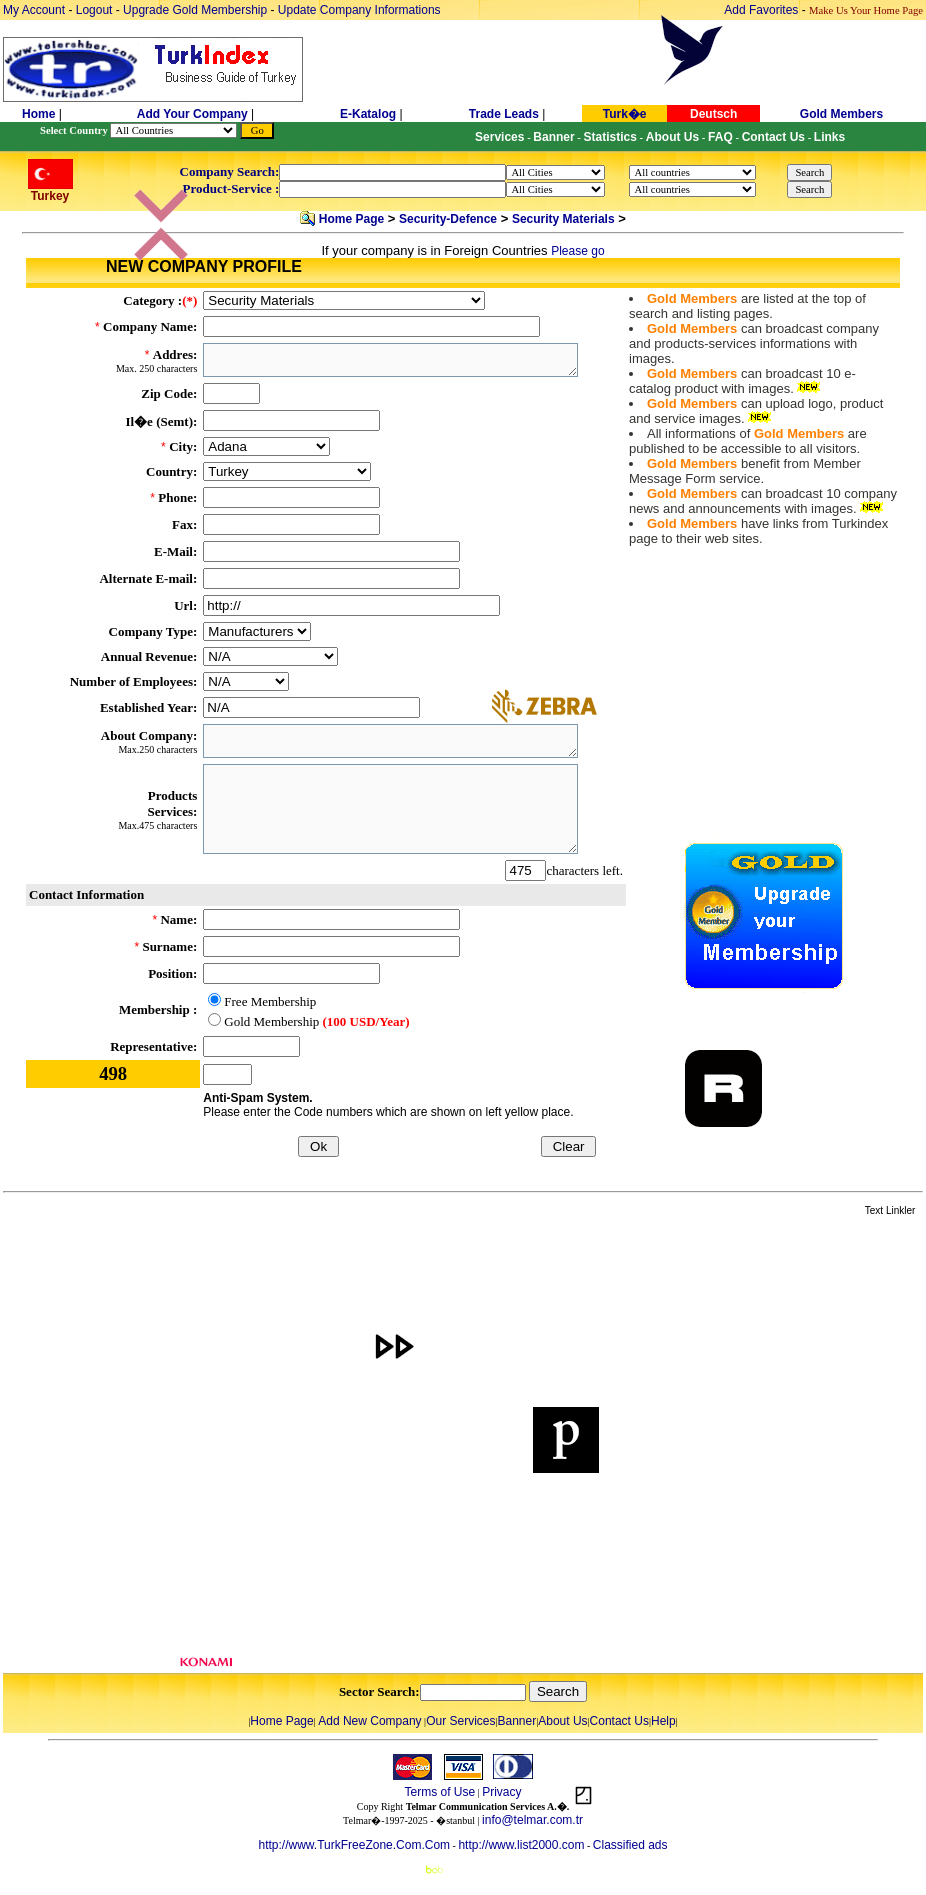 This screenshot has height=1895, width=926. Describe the element at coordinates (723, 1088) in the screenshot. I see `open the rarible NFT marketplace app` at that location.